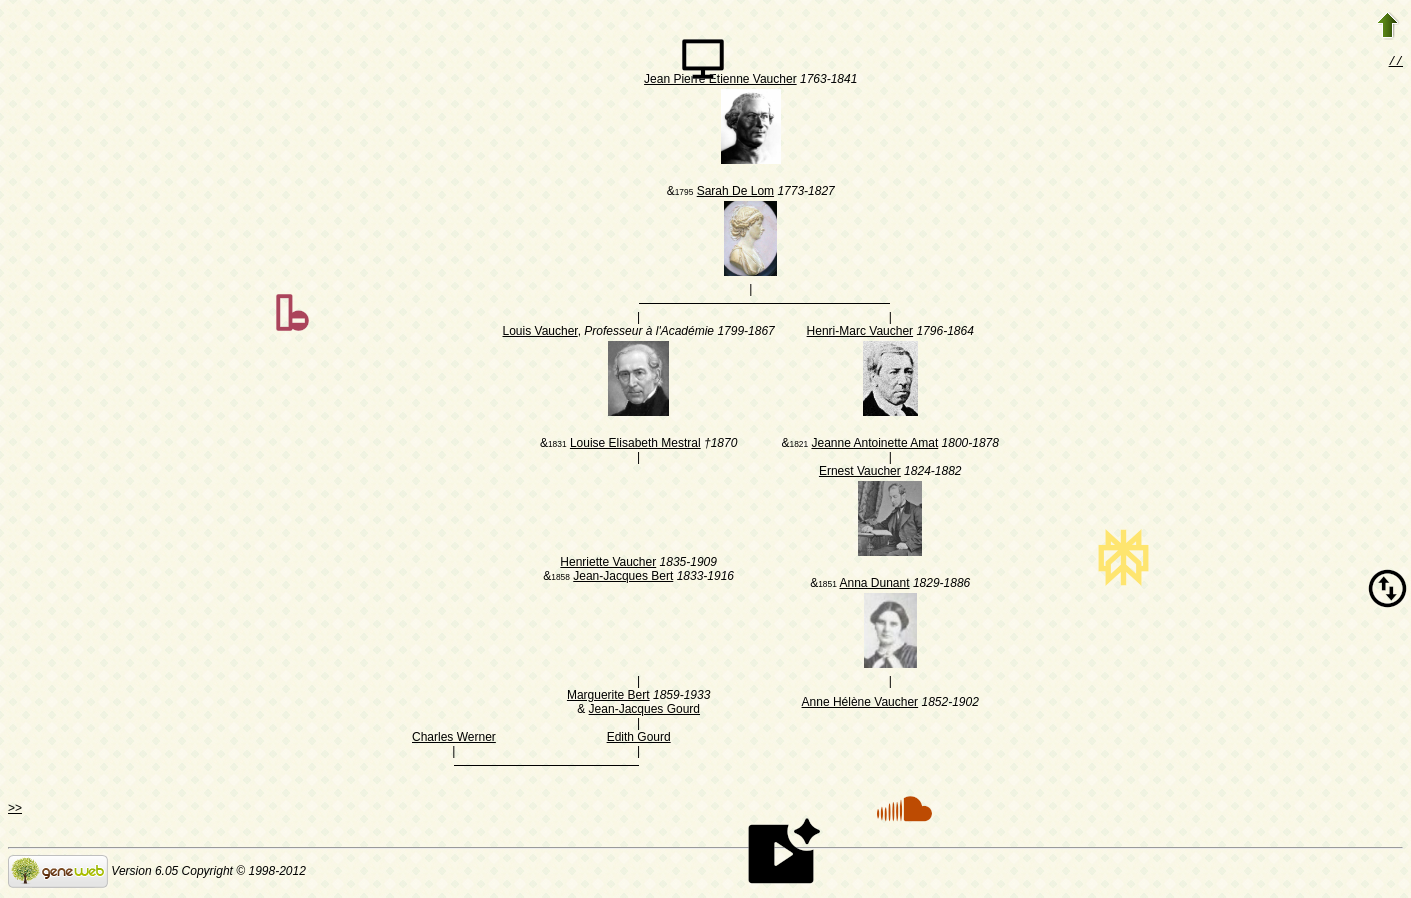 This screenshot has width=1411, height=898. Describe the element at coordinates (703, 58) in the screenshot. I see `access desktop or computer view` at that location.